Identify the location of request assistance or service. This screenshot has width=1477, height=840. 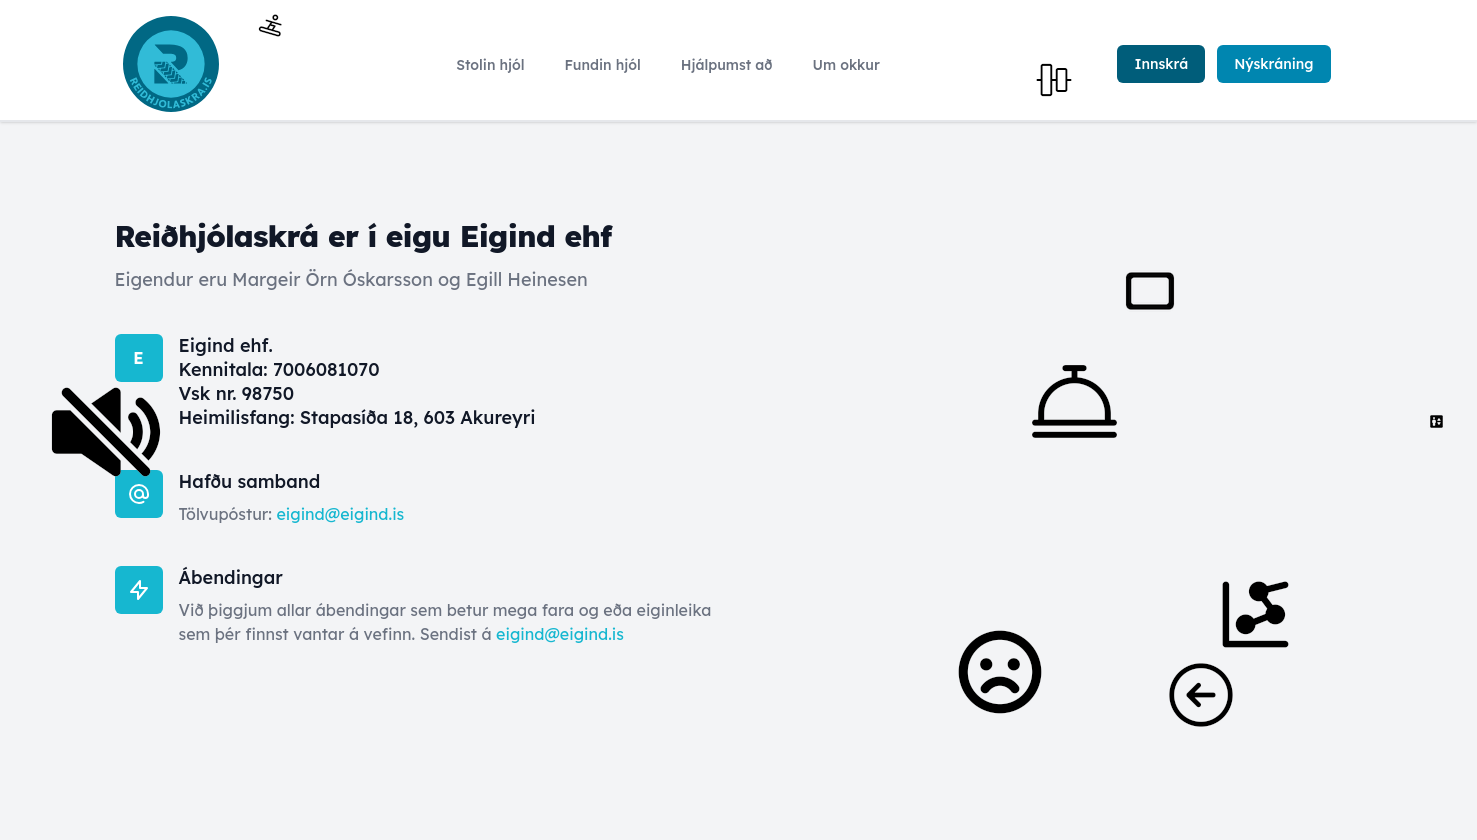
(1074, 404).